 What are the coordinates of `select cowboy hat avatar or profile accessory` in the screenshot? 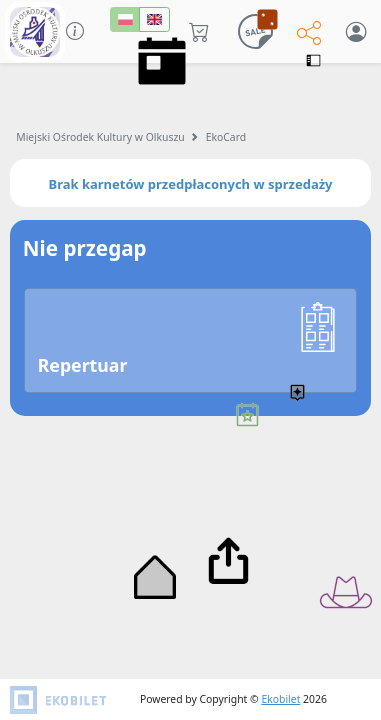 It's located at (346, 594).